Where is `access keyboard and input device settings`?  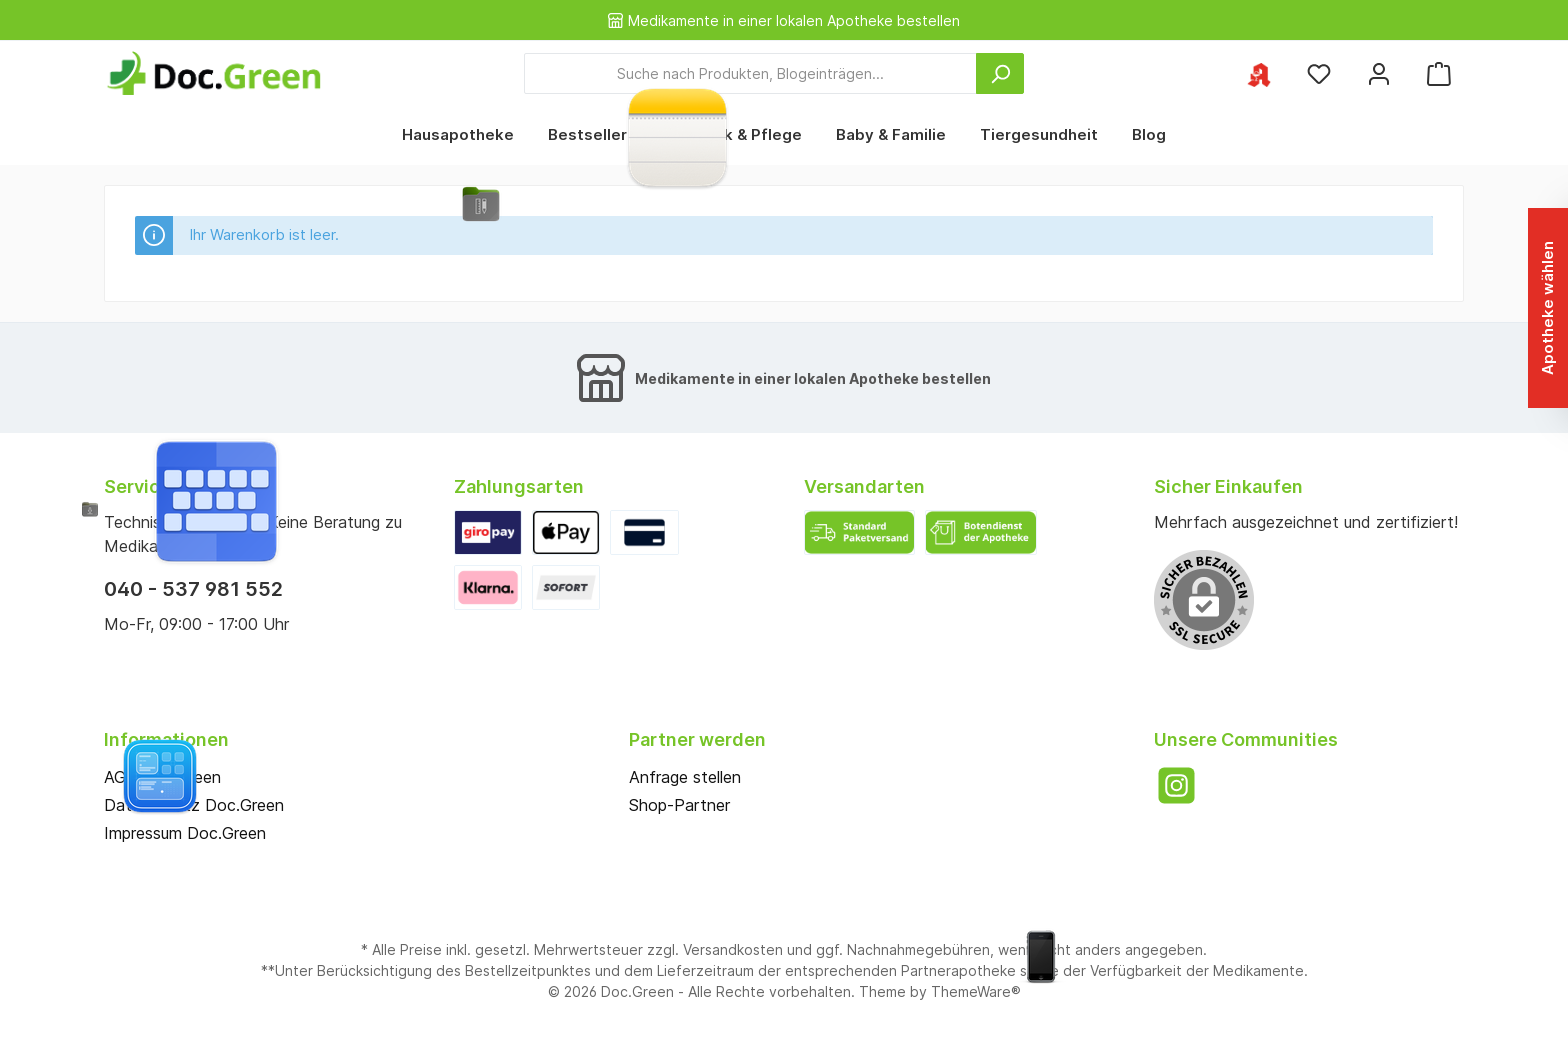
access keyboard and input device settings is located at coordinates (216, 501).